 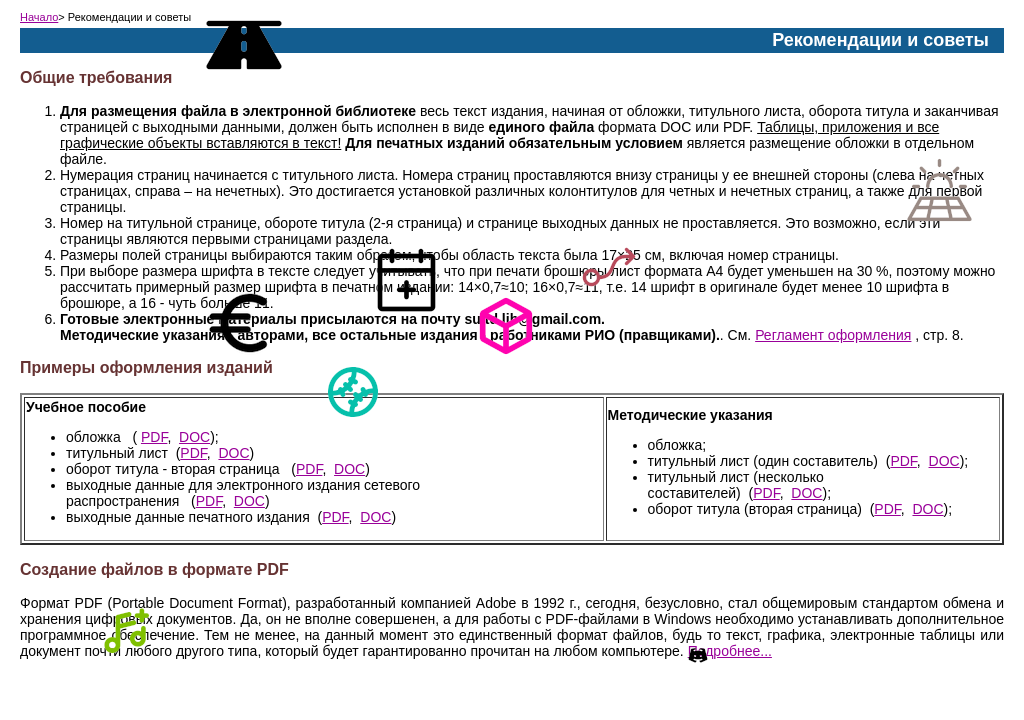 What do you see at coordinates (127, 631) in the screenshot?
I see `add a new song to playlist` at bounding box center [127, 631].